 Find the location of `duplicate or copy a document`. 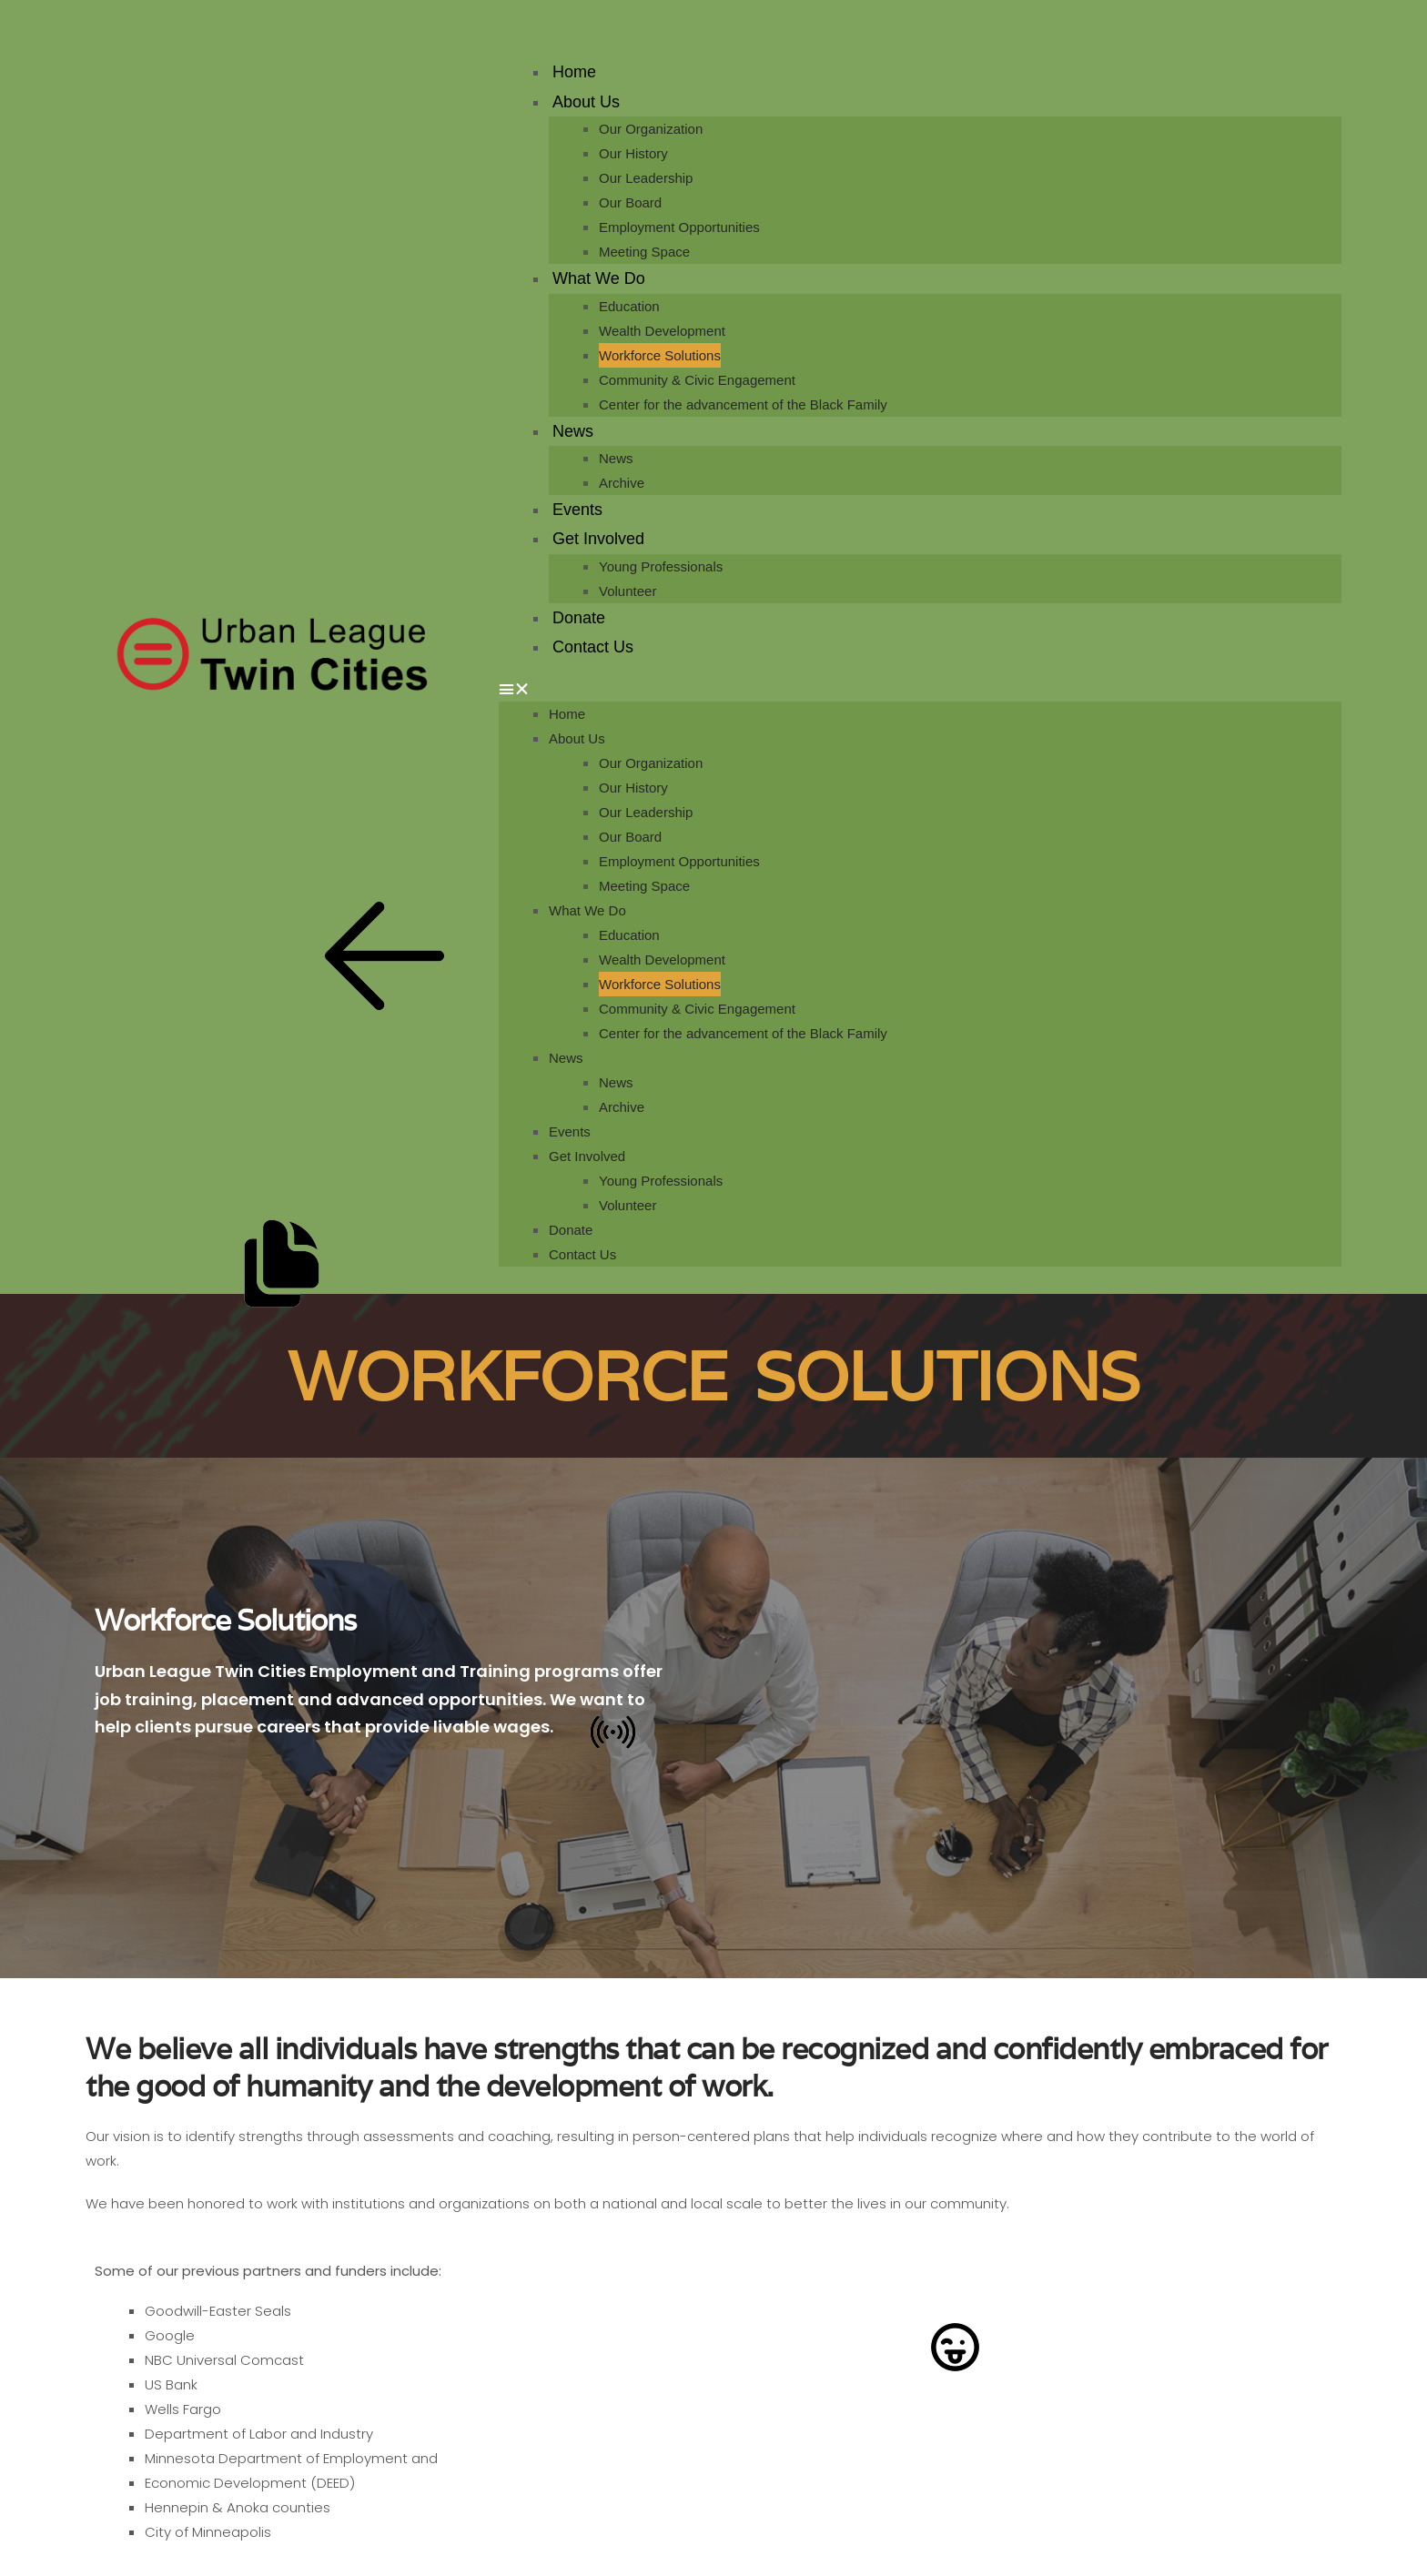

duplicate or copy a document is located at coordinates (281, 1263).